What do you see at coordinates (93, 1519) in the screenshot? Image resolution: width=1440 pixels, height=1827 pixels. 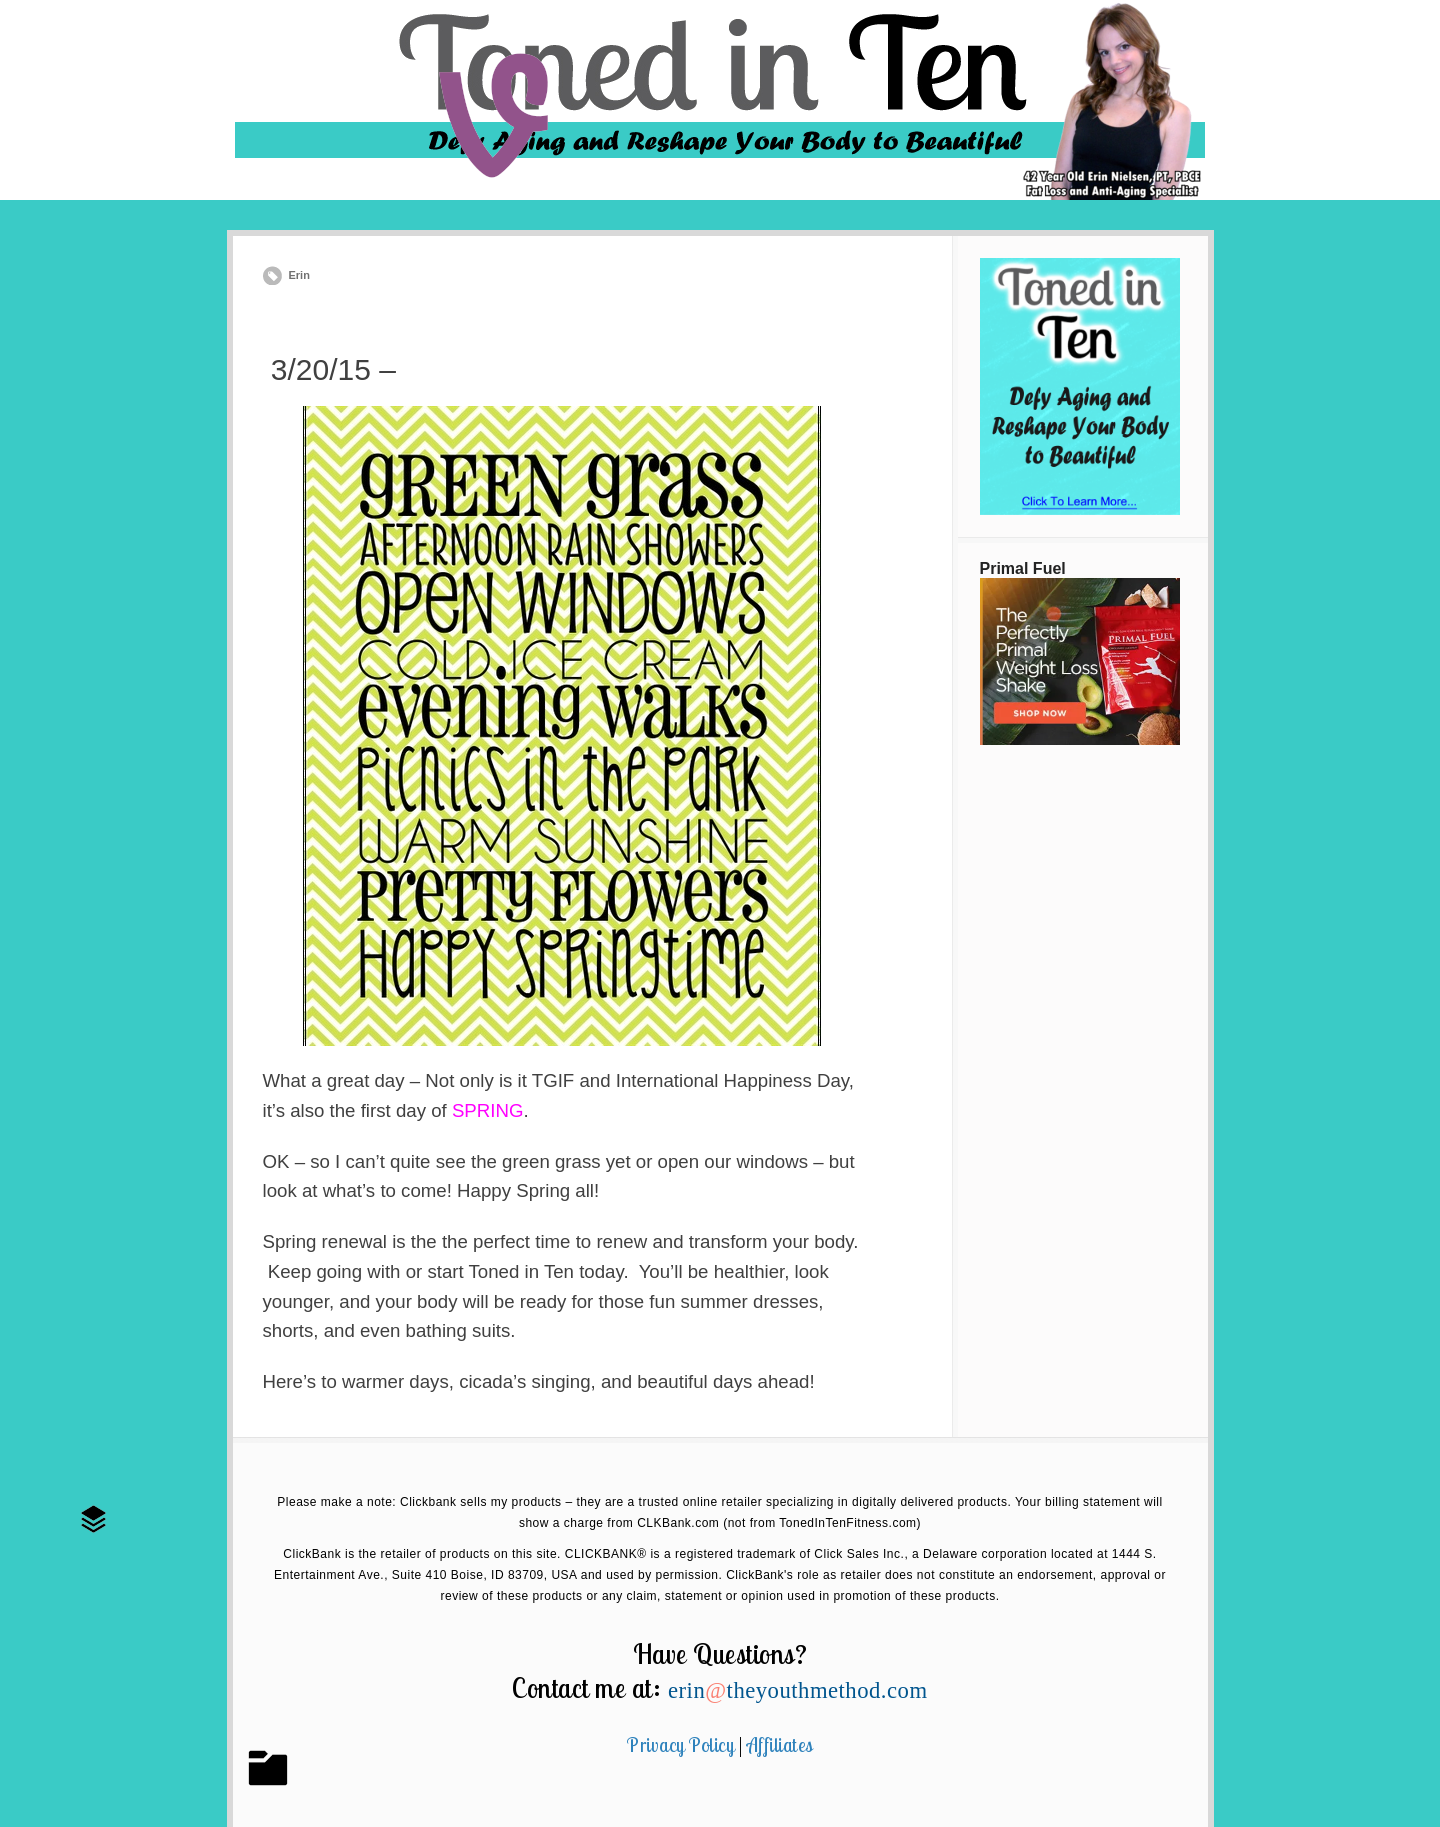 I see `view stacked layers or content` at bounding box center [93, 1519].